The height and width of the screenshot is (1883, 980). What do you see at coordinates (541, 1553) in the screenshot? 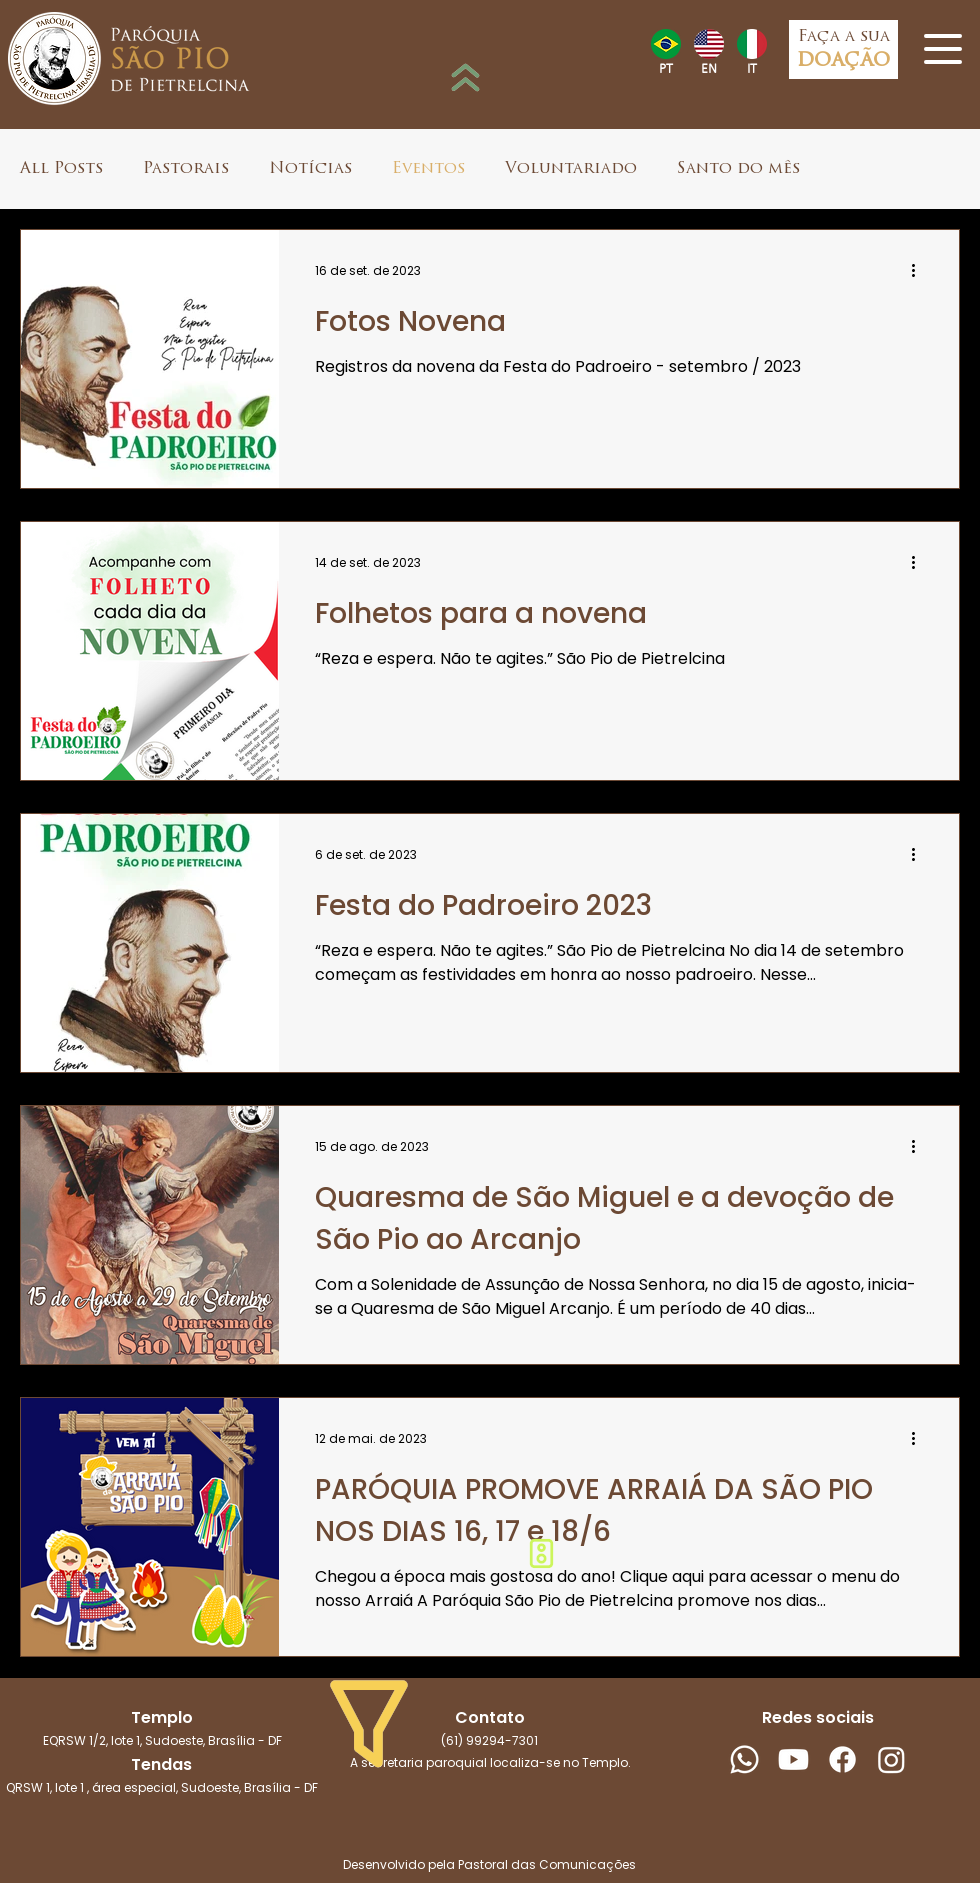
I see `adjust audio or speaker settings` at bounding box center [541, 1553].